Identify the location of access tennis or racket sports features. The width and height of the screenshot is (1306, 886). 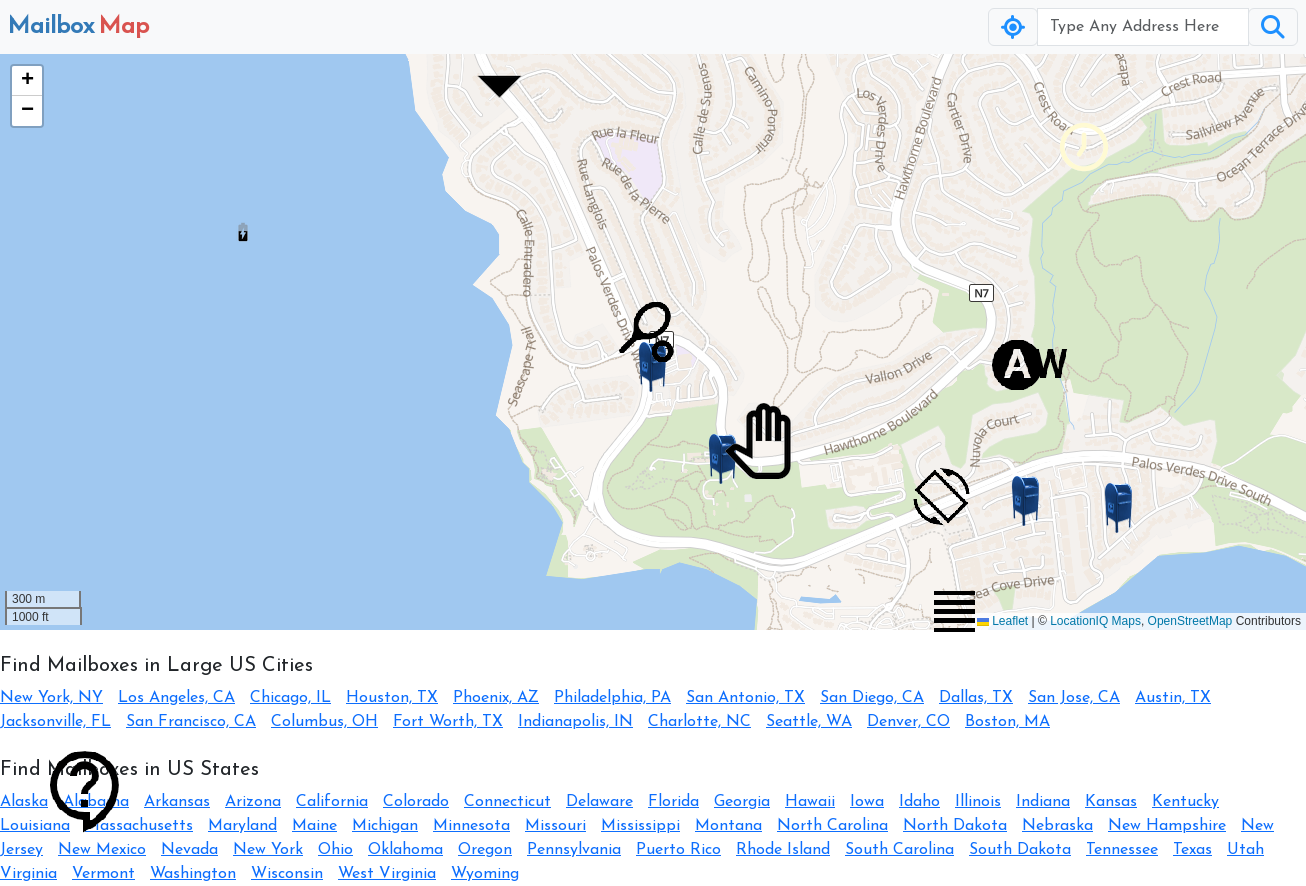
(646, 332).